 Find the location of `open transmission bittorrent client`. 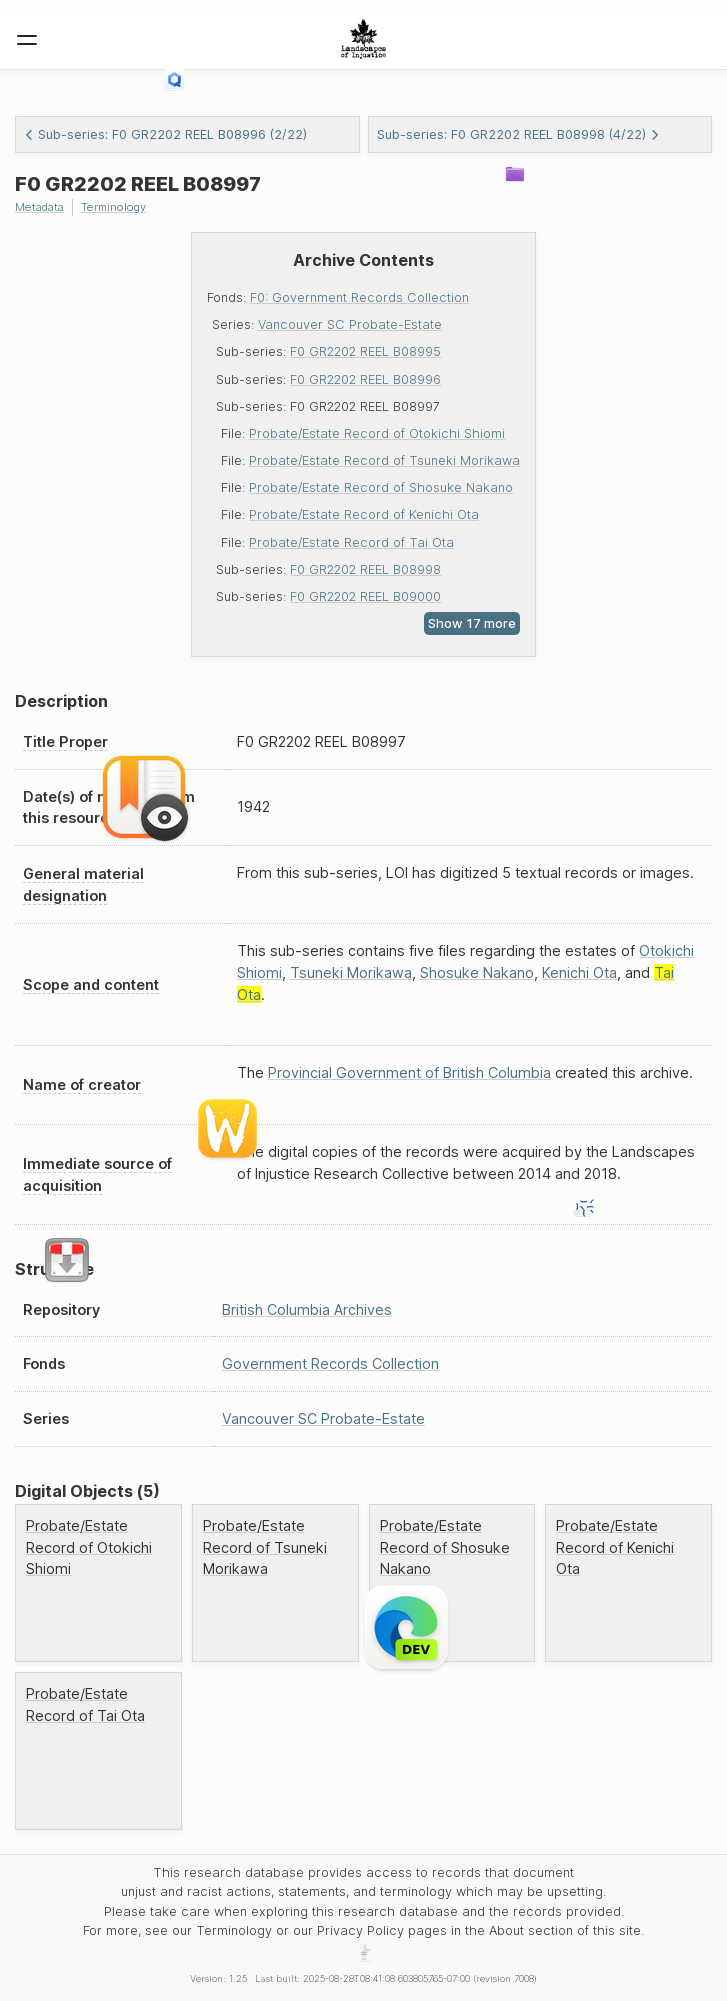

open transmission bittorrent client is located at coordinates (67, 1260).